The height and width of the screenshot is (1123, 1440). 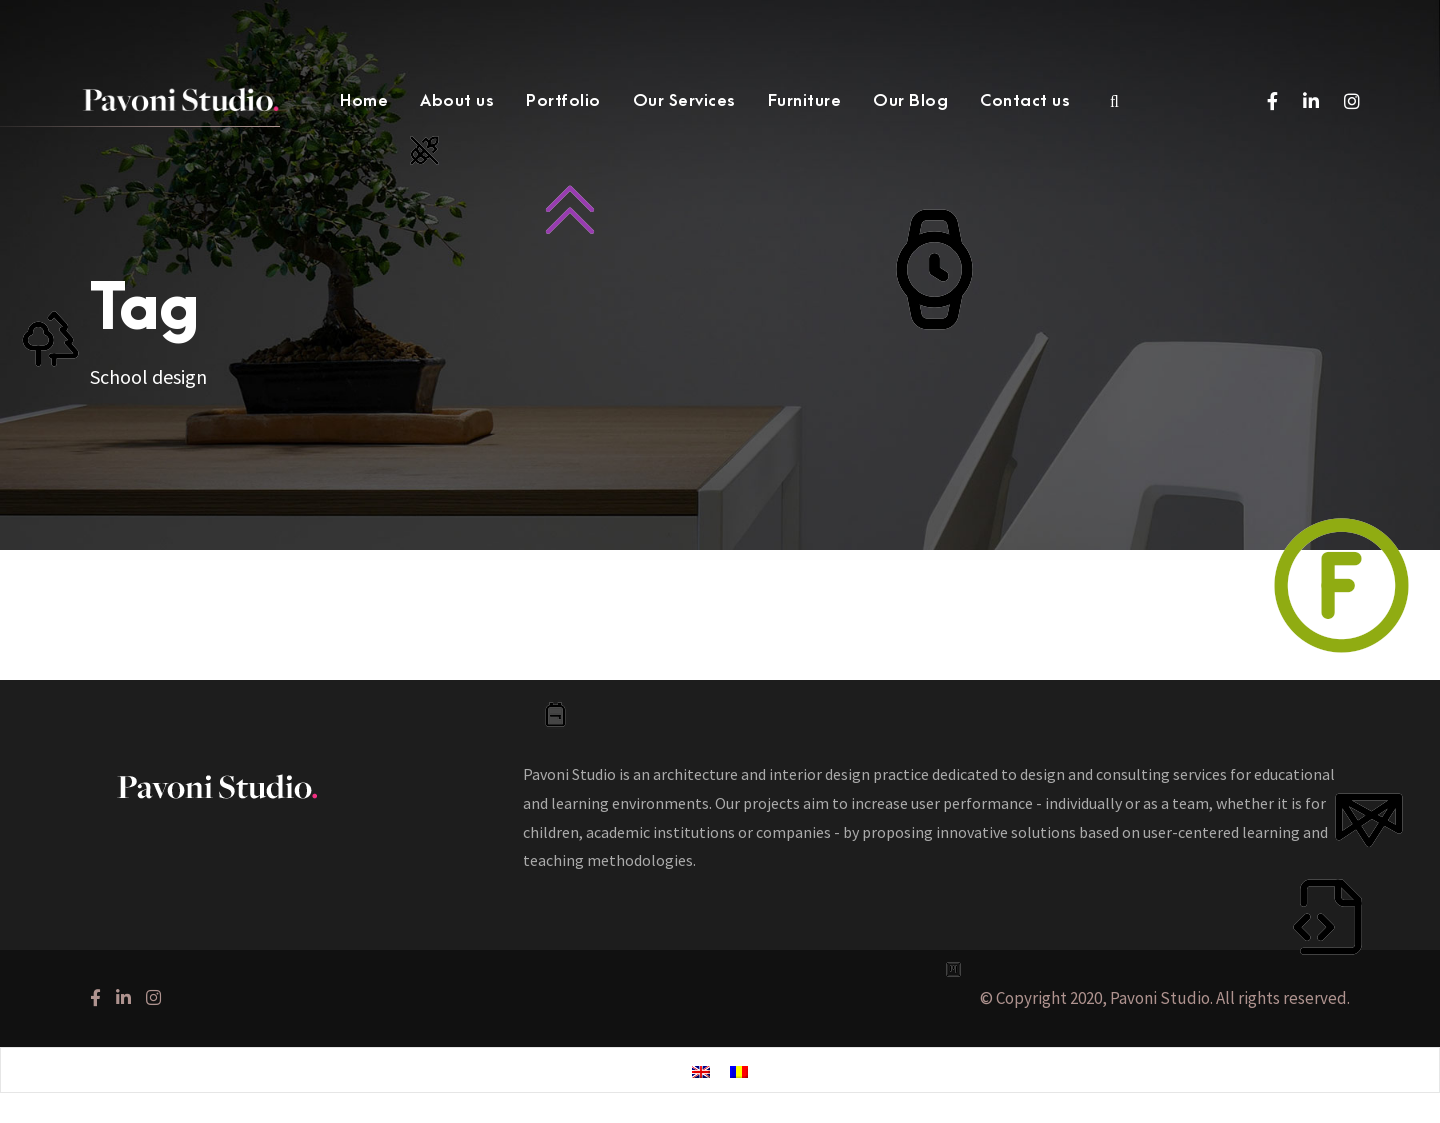 I want to click on view watch or wearable device settings, so click(x=934, y=269).